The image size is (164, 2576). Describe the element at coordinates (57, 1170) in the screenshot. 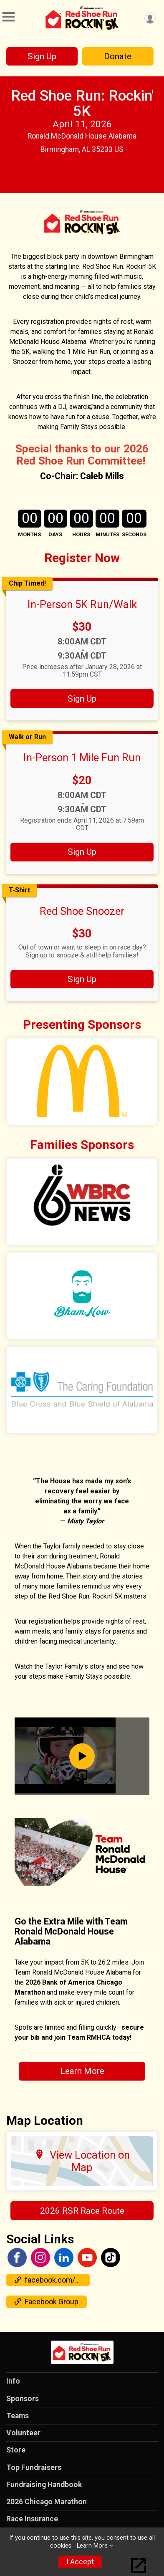

I see `view data breakdown or statistics` at that location.